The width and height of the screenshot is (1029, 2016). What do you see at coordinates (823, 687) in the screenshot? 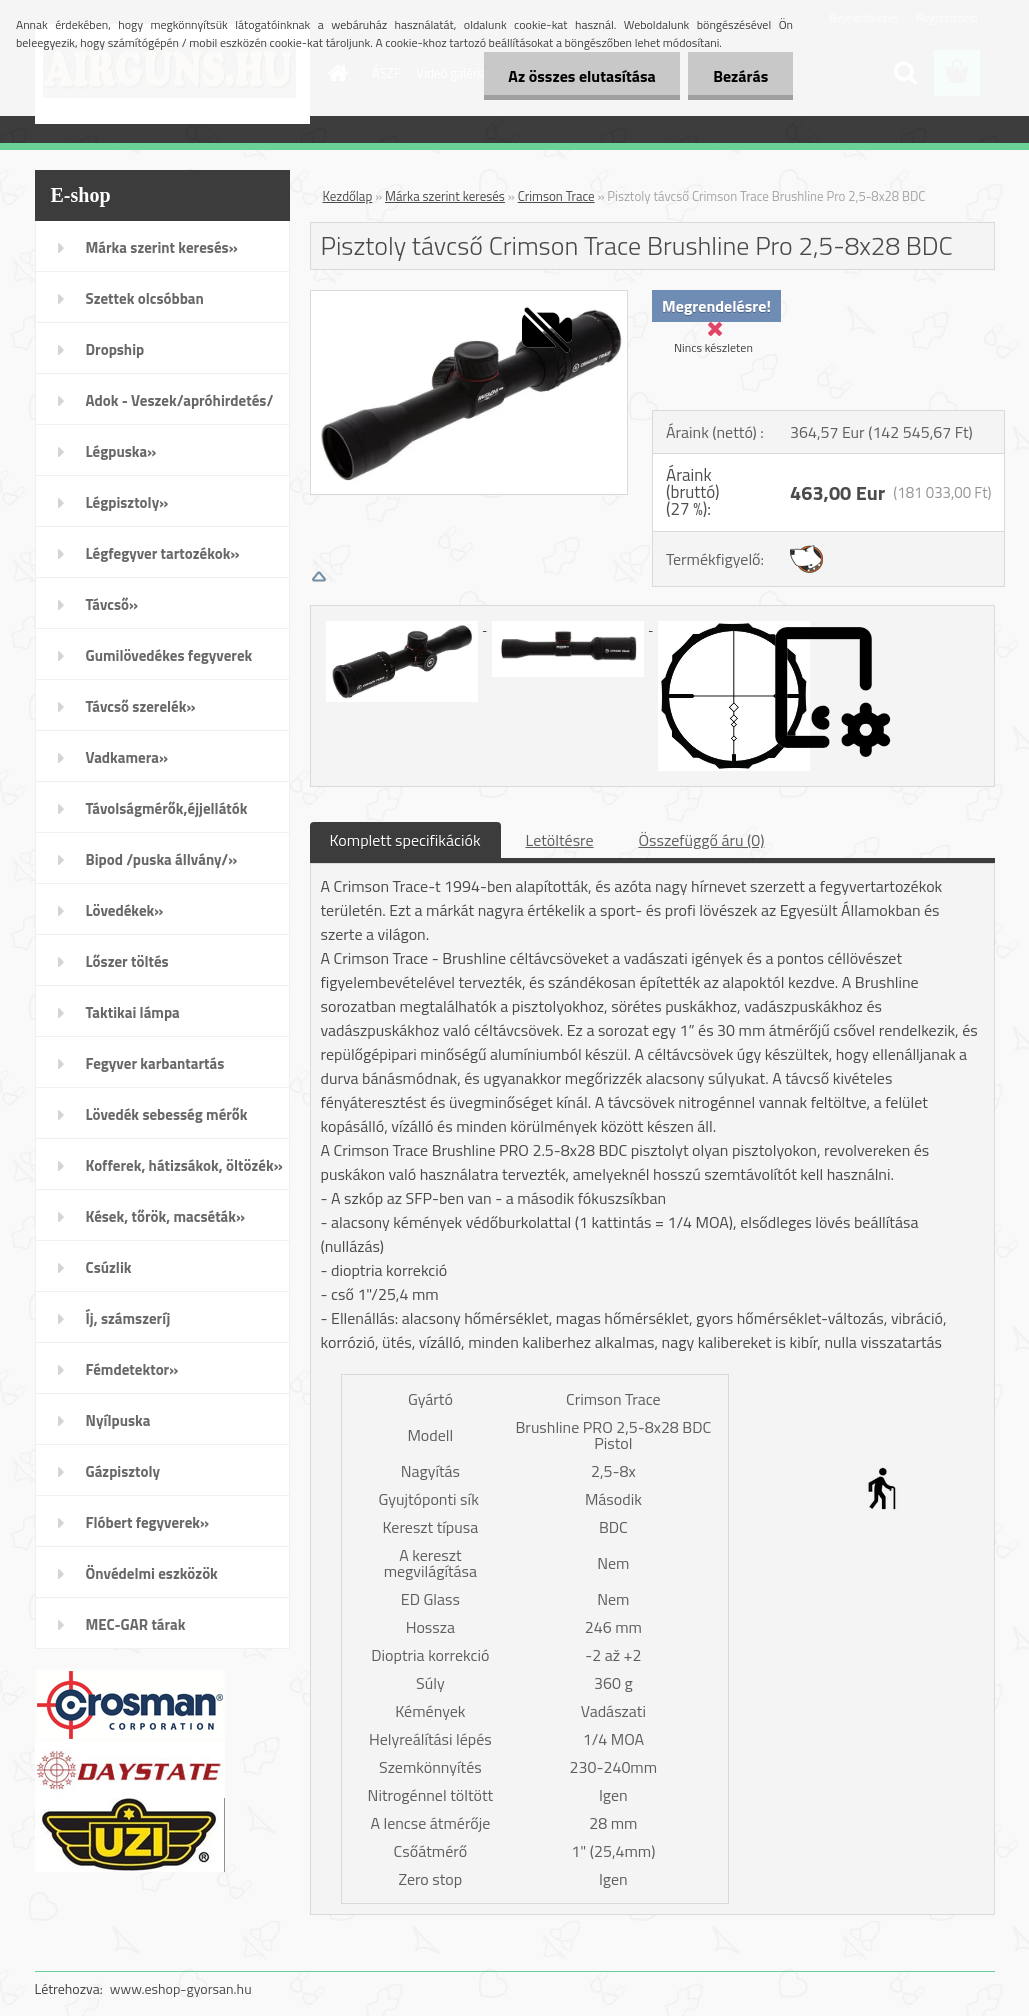
I see `access tablet device settings` at bounding box center [823, 687].